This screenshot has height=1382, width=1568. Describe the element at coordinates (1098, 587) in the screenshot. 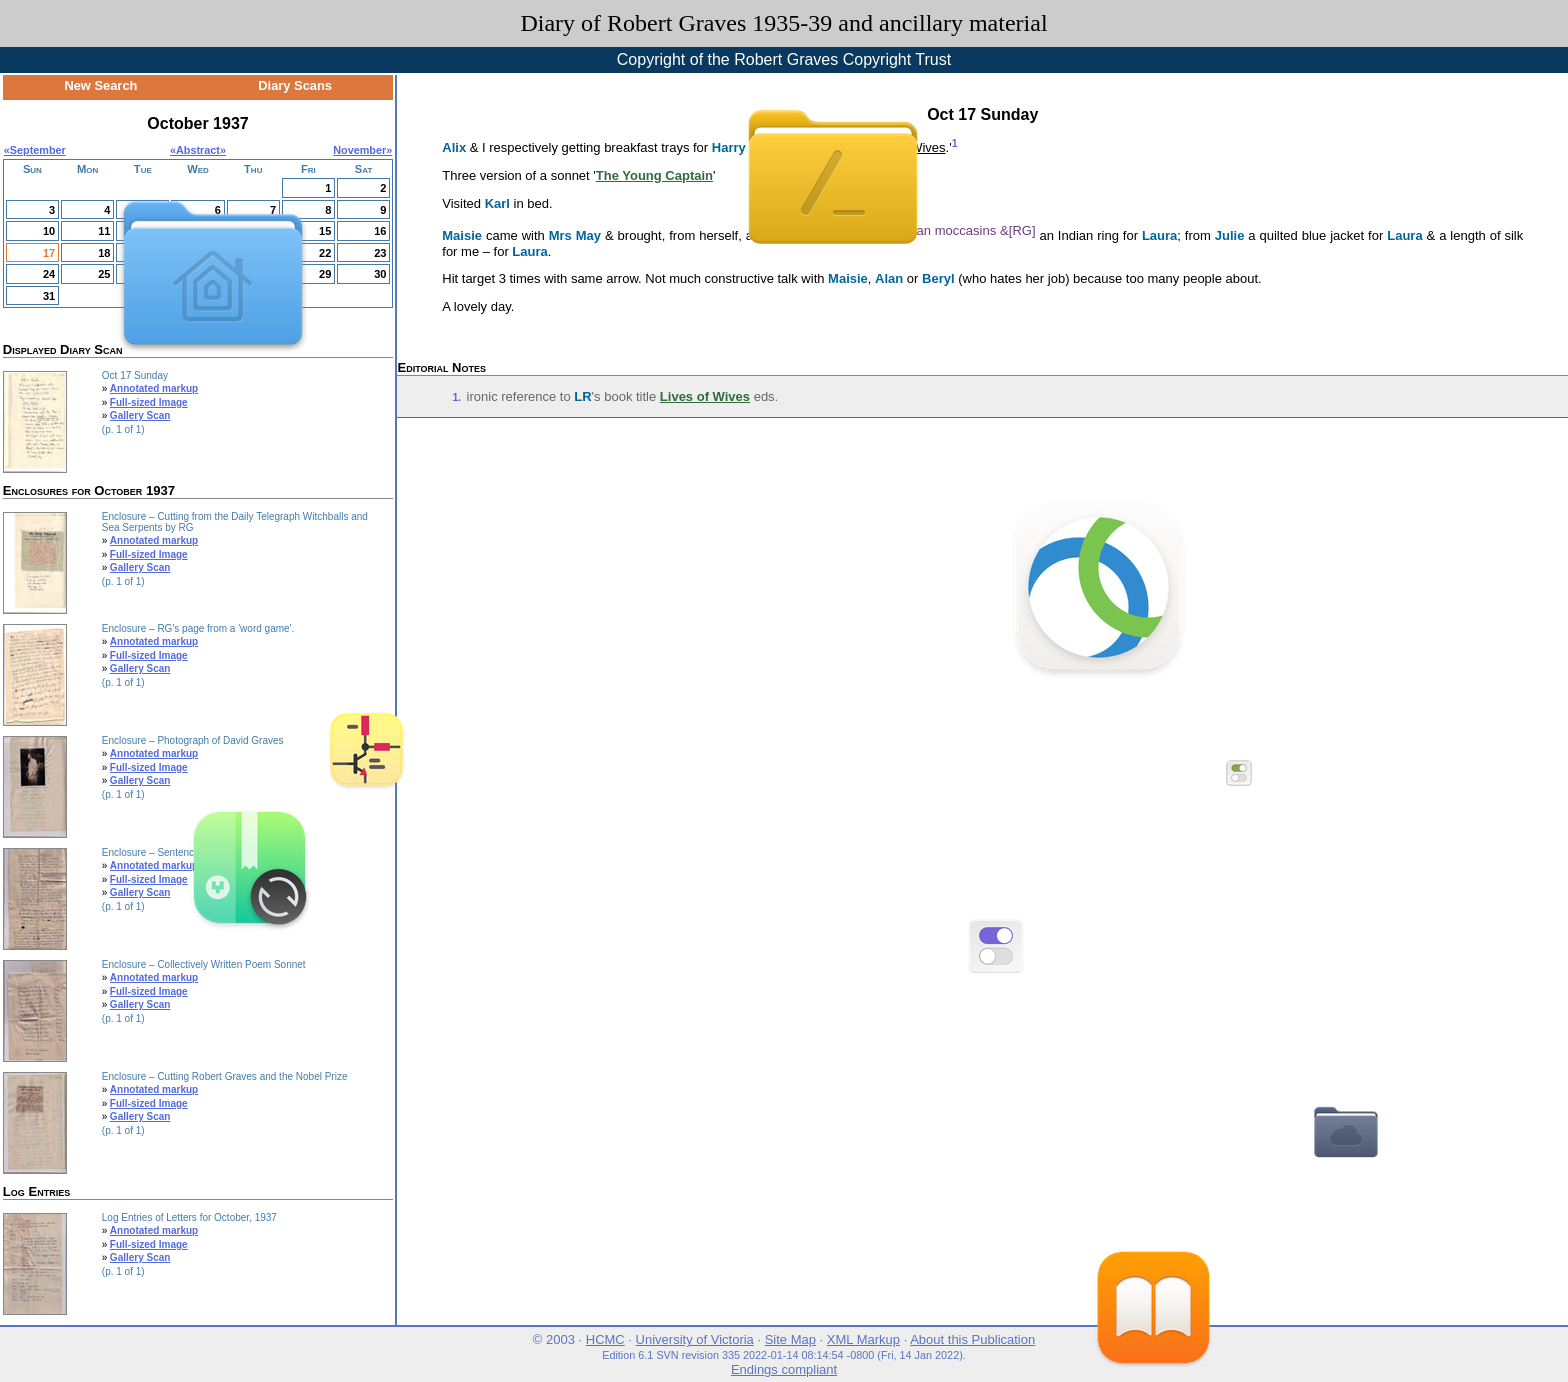

I see `open cisco anyconnect vpn client` at that location.